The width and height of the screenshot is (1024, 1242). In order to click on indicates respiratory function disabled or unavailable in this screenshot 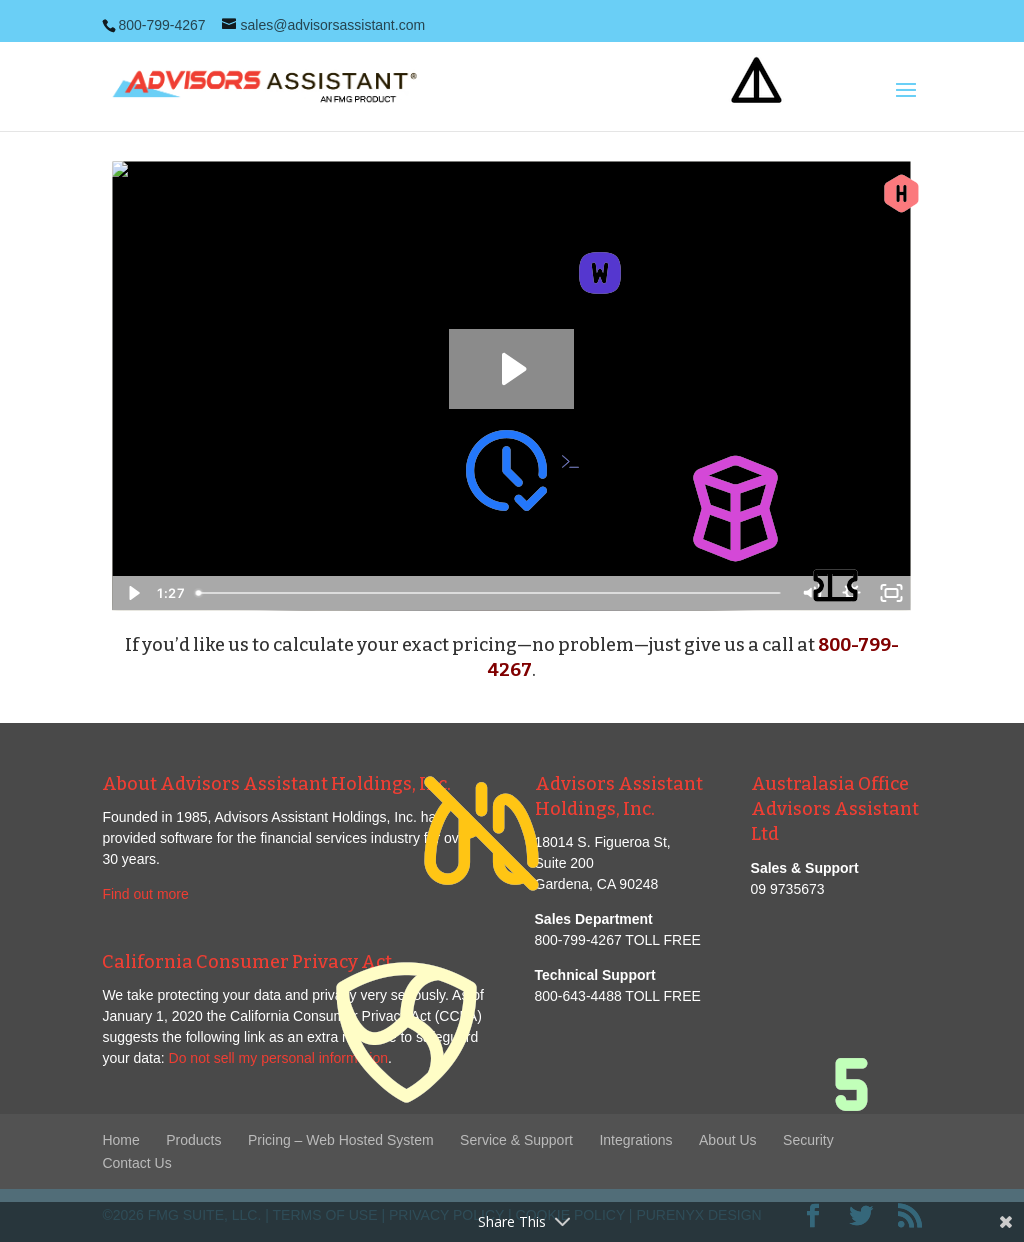, I will do `click(481, 833)`.